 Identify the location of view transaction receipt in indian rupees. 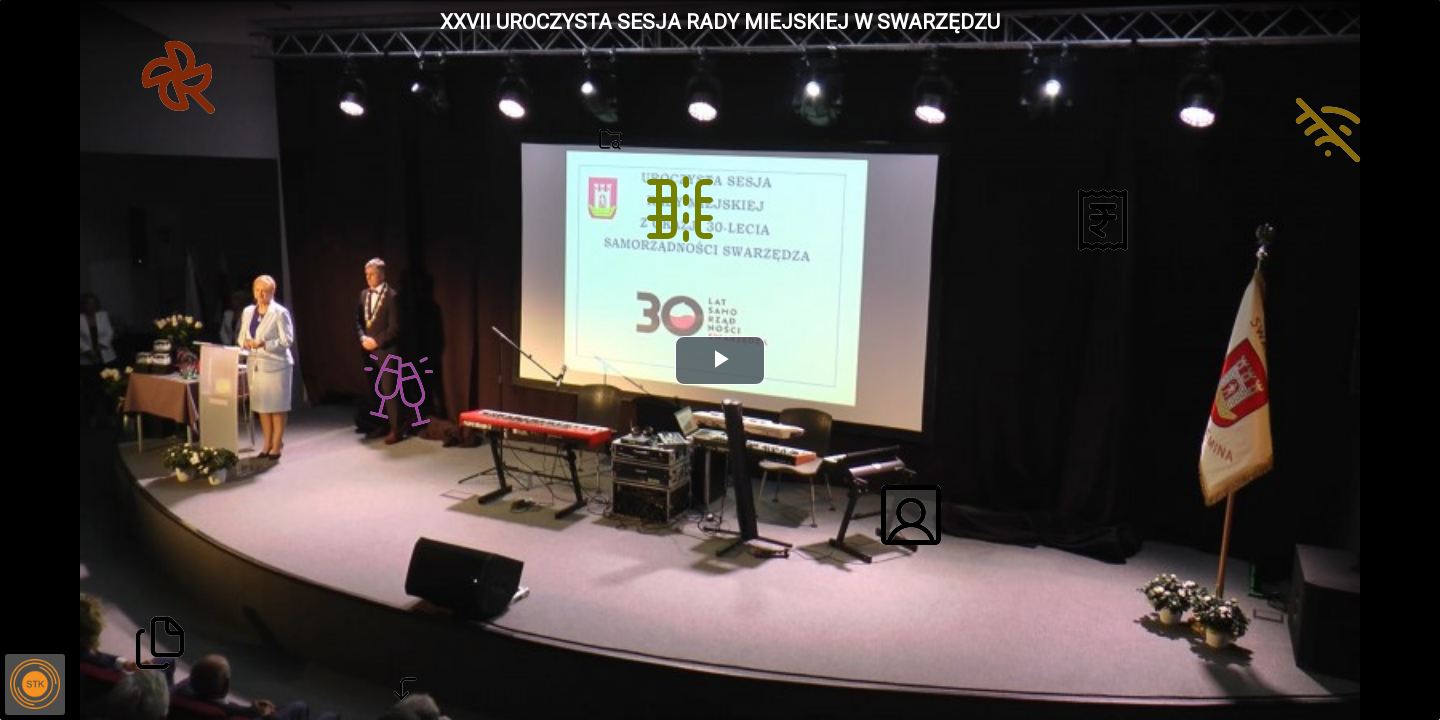
(1103, 220).